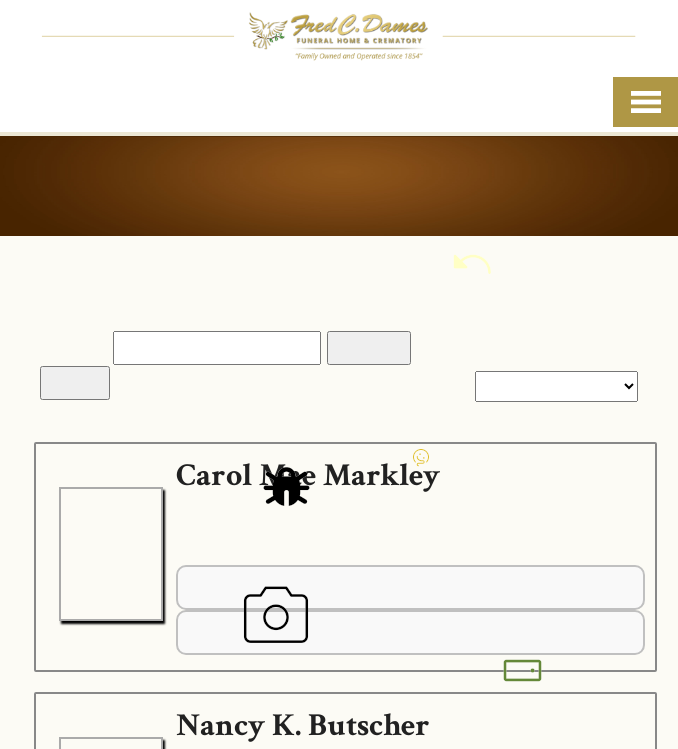 The width and height of the screenshot is (678, 749). Describe the element at coordinates (276, 616) in the screenshot. I see `take a photo` at that location.